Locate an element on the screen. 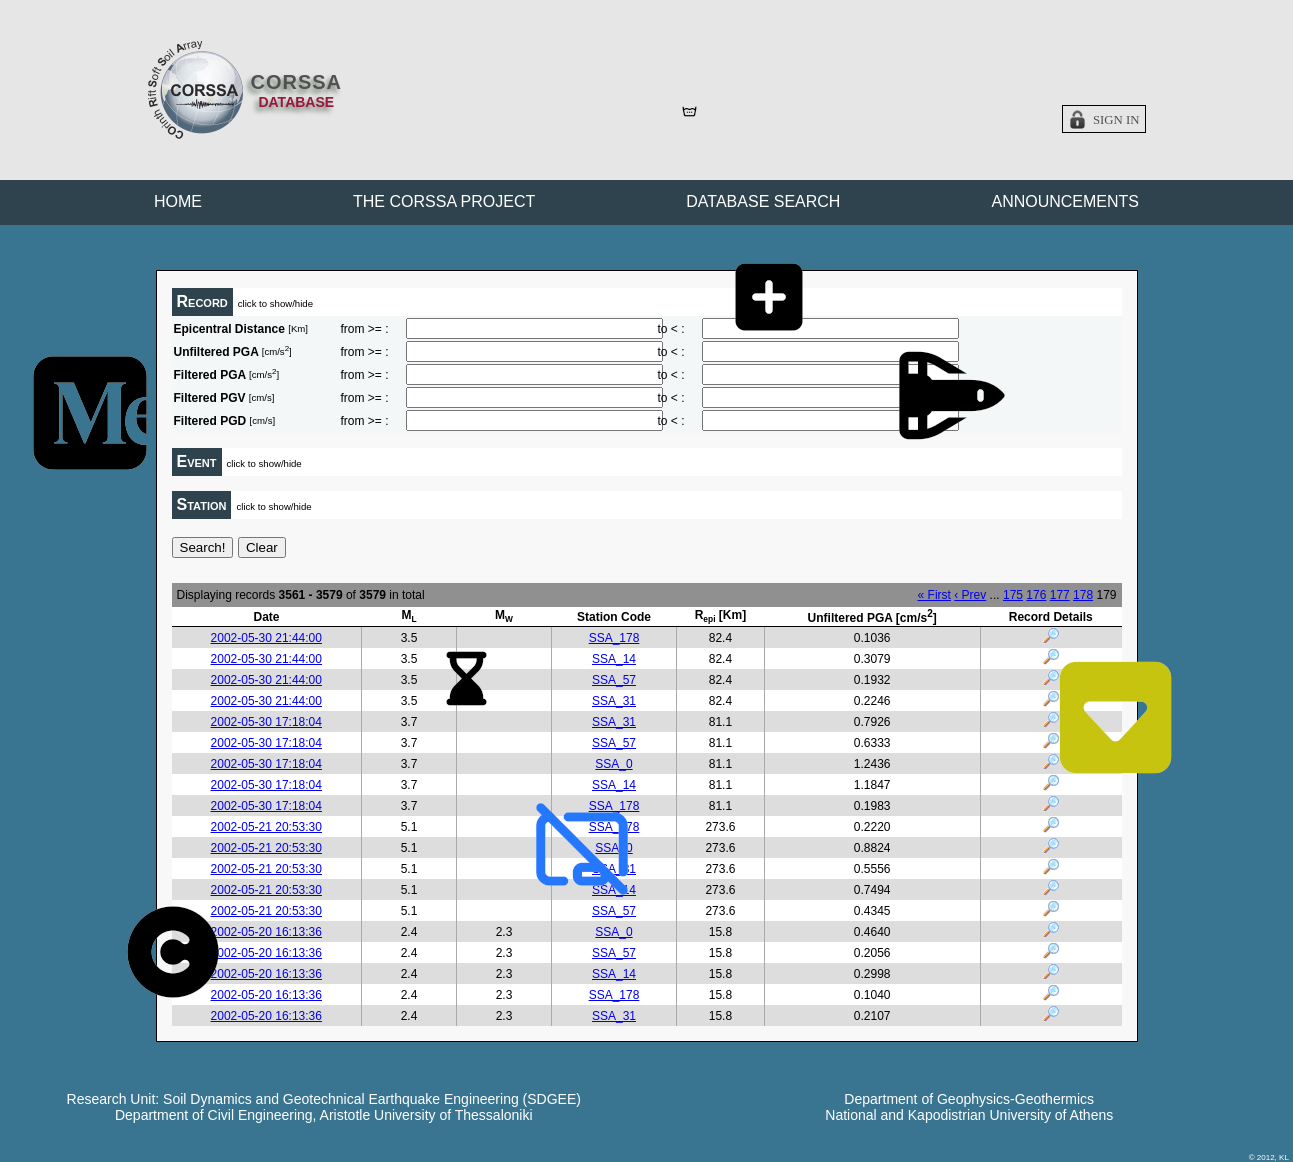  add a new item is located at coordinates (769, 297).